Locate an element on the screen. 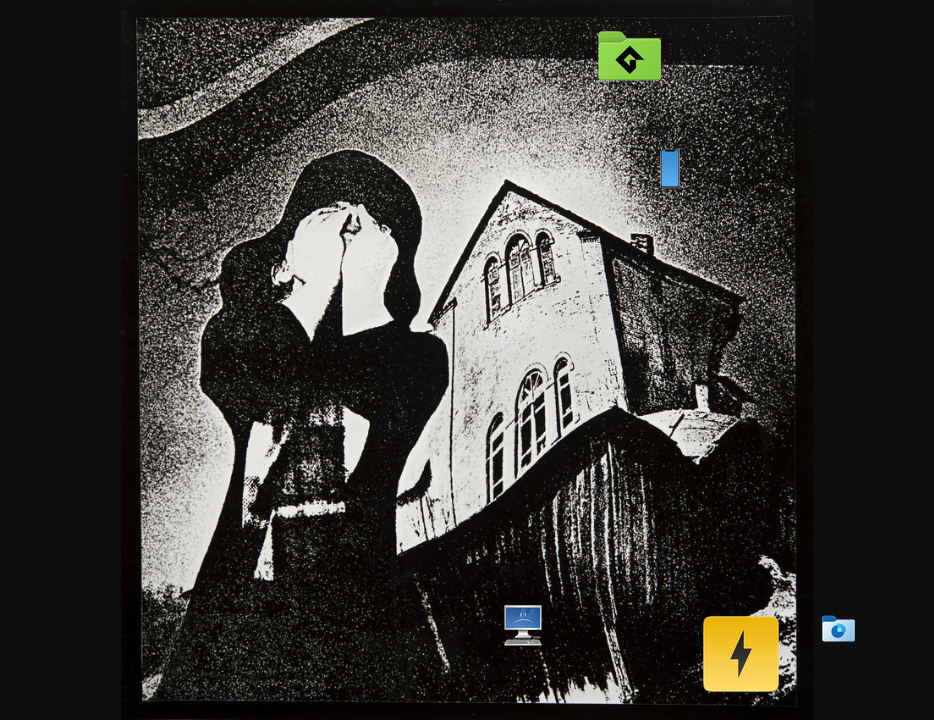 The height and width of the screenshot is (720, 934). open game maker studio project folder is located at coordinates (629, 57).